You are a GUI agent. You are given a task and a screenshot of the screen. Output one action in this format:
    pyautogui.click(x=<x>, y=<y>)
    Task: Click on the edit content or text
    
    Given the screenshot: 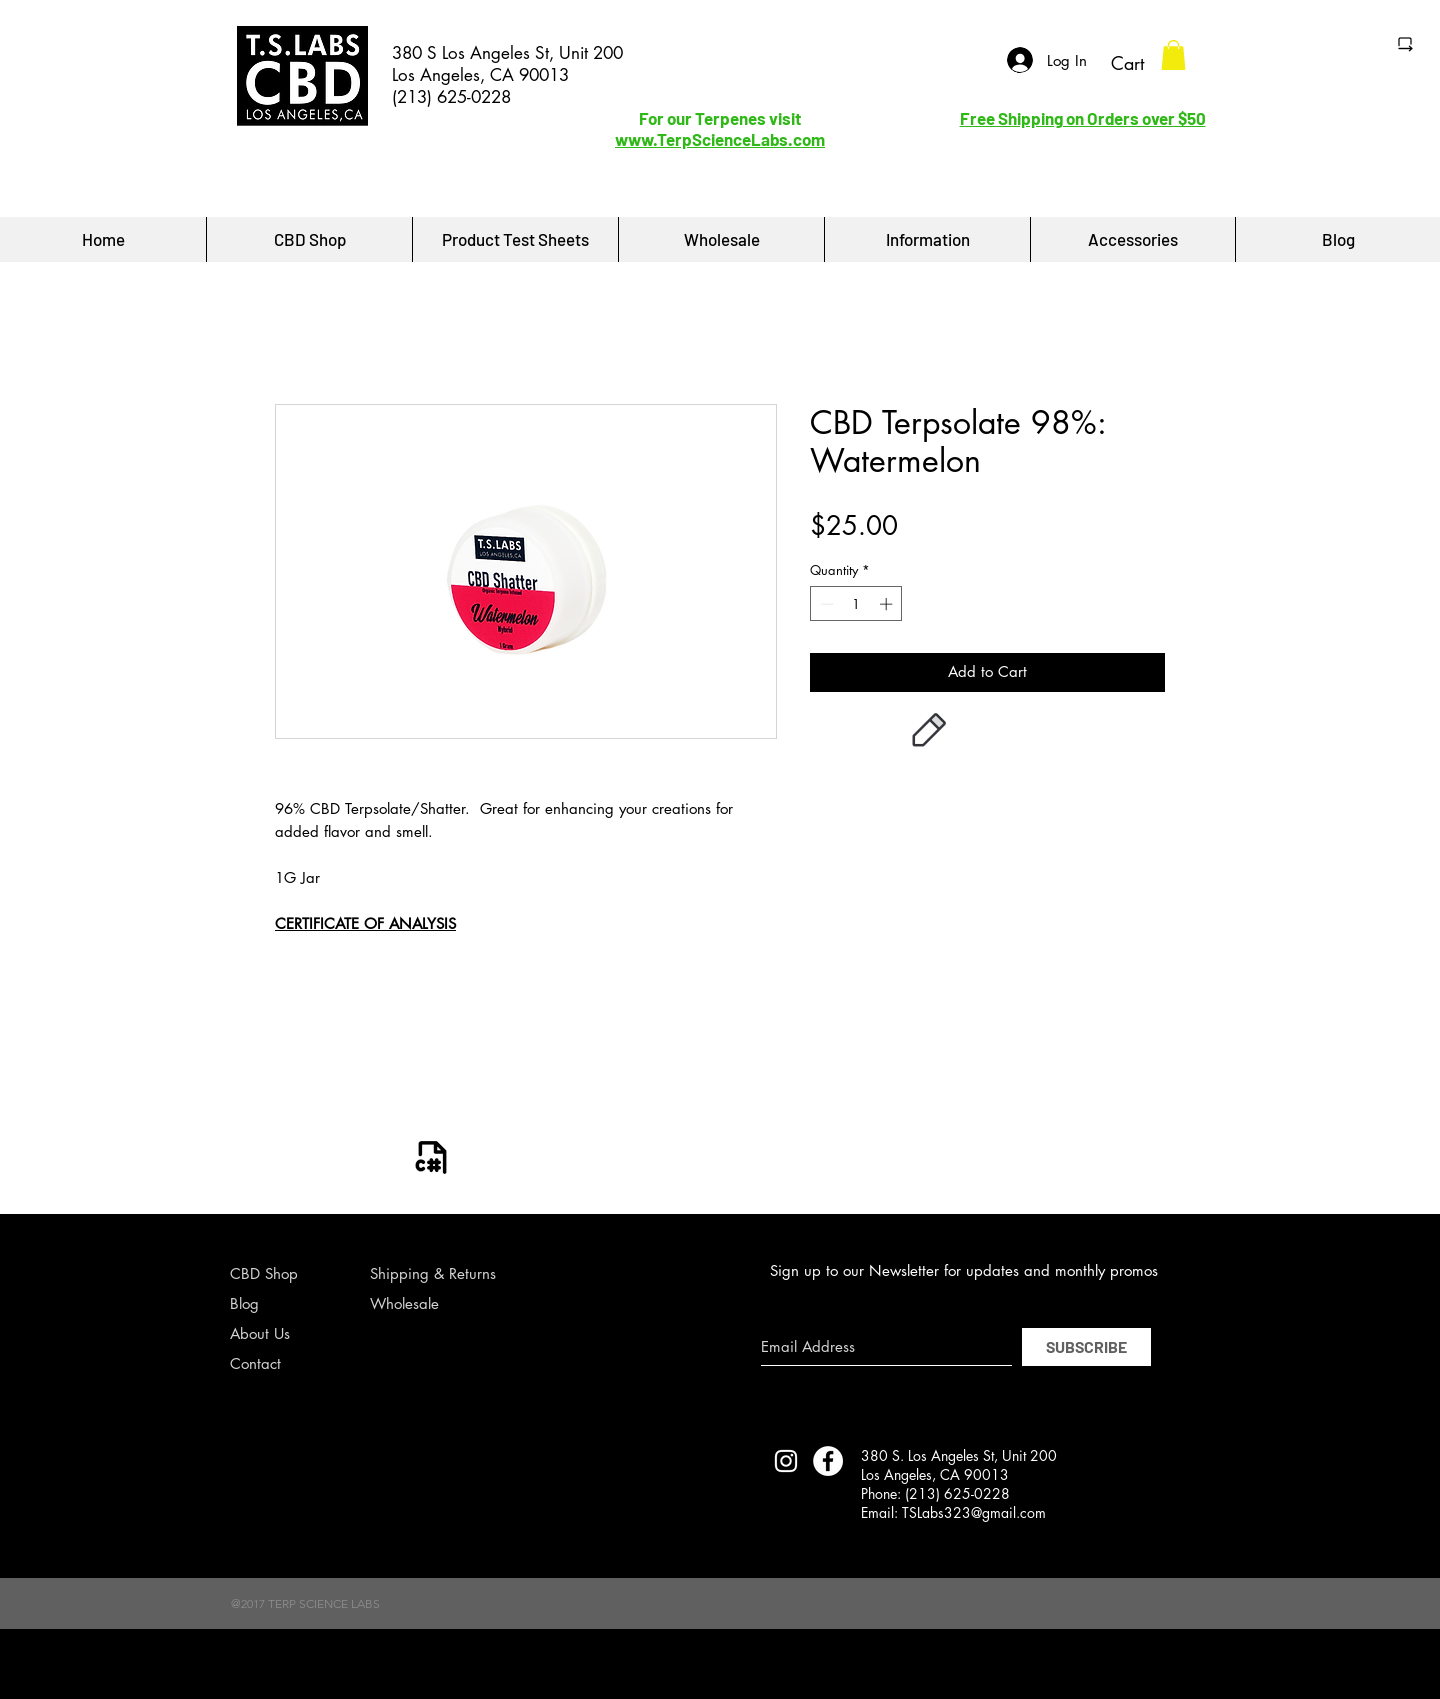 What is the action you would take?
    pyautogui.click(x=928, y=730)
    